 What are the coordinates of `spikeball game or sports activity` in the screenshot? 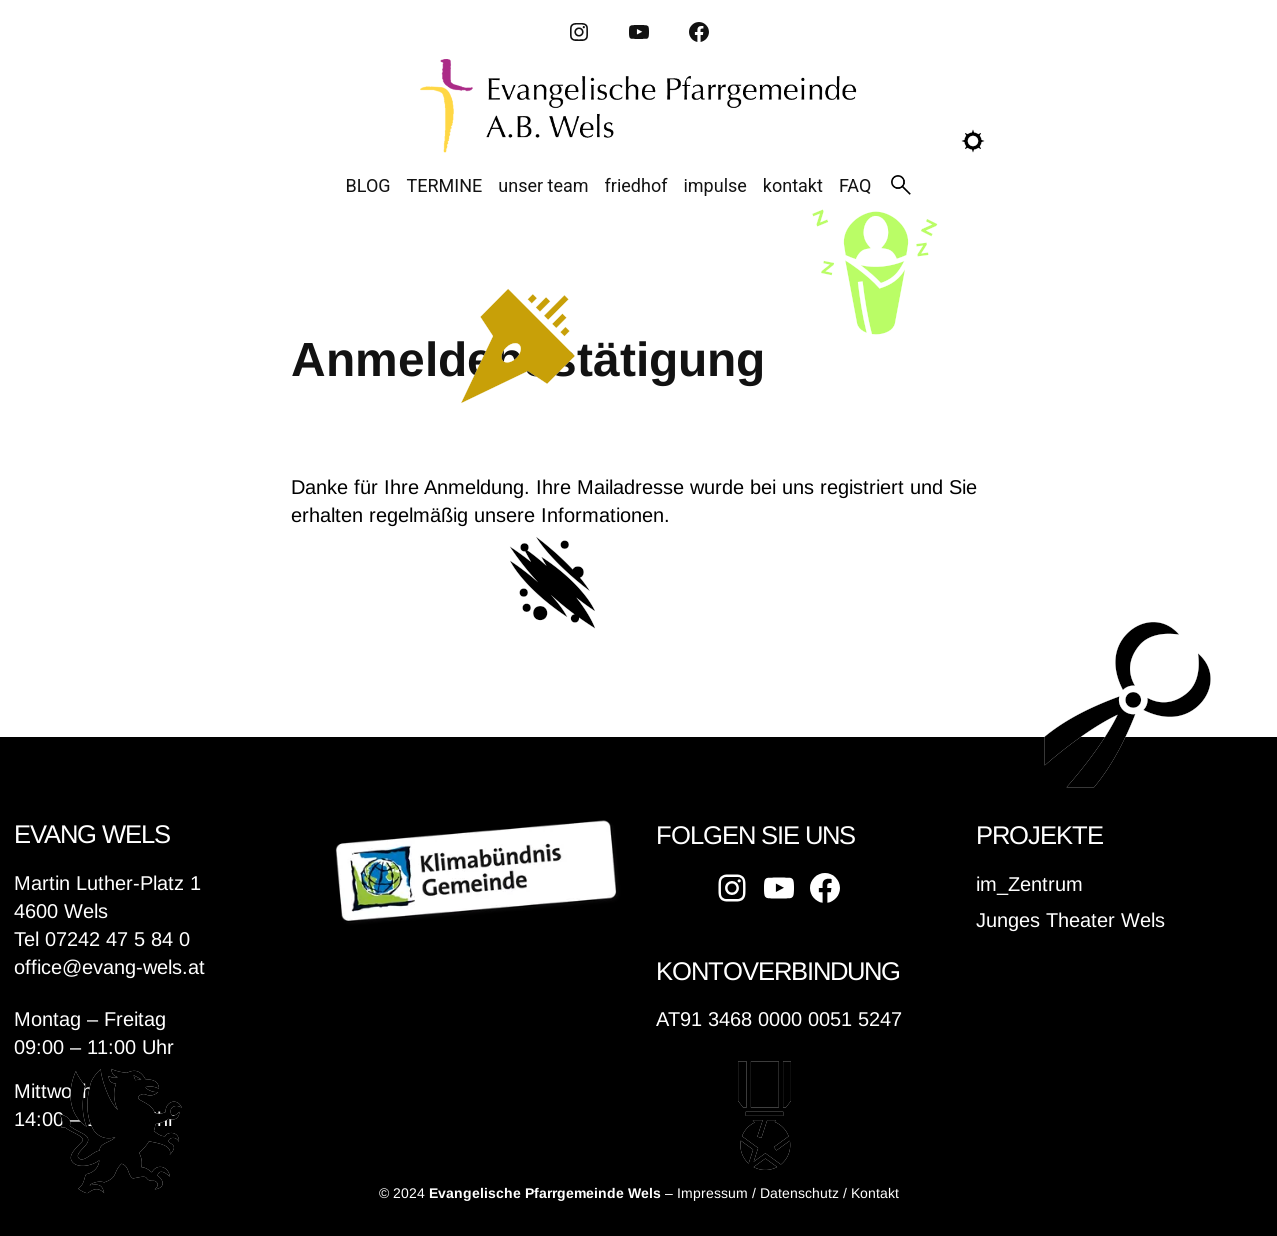 It's located at (973, 141).